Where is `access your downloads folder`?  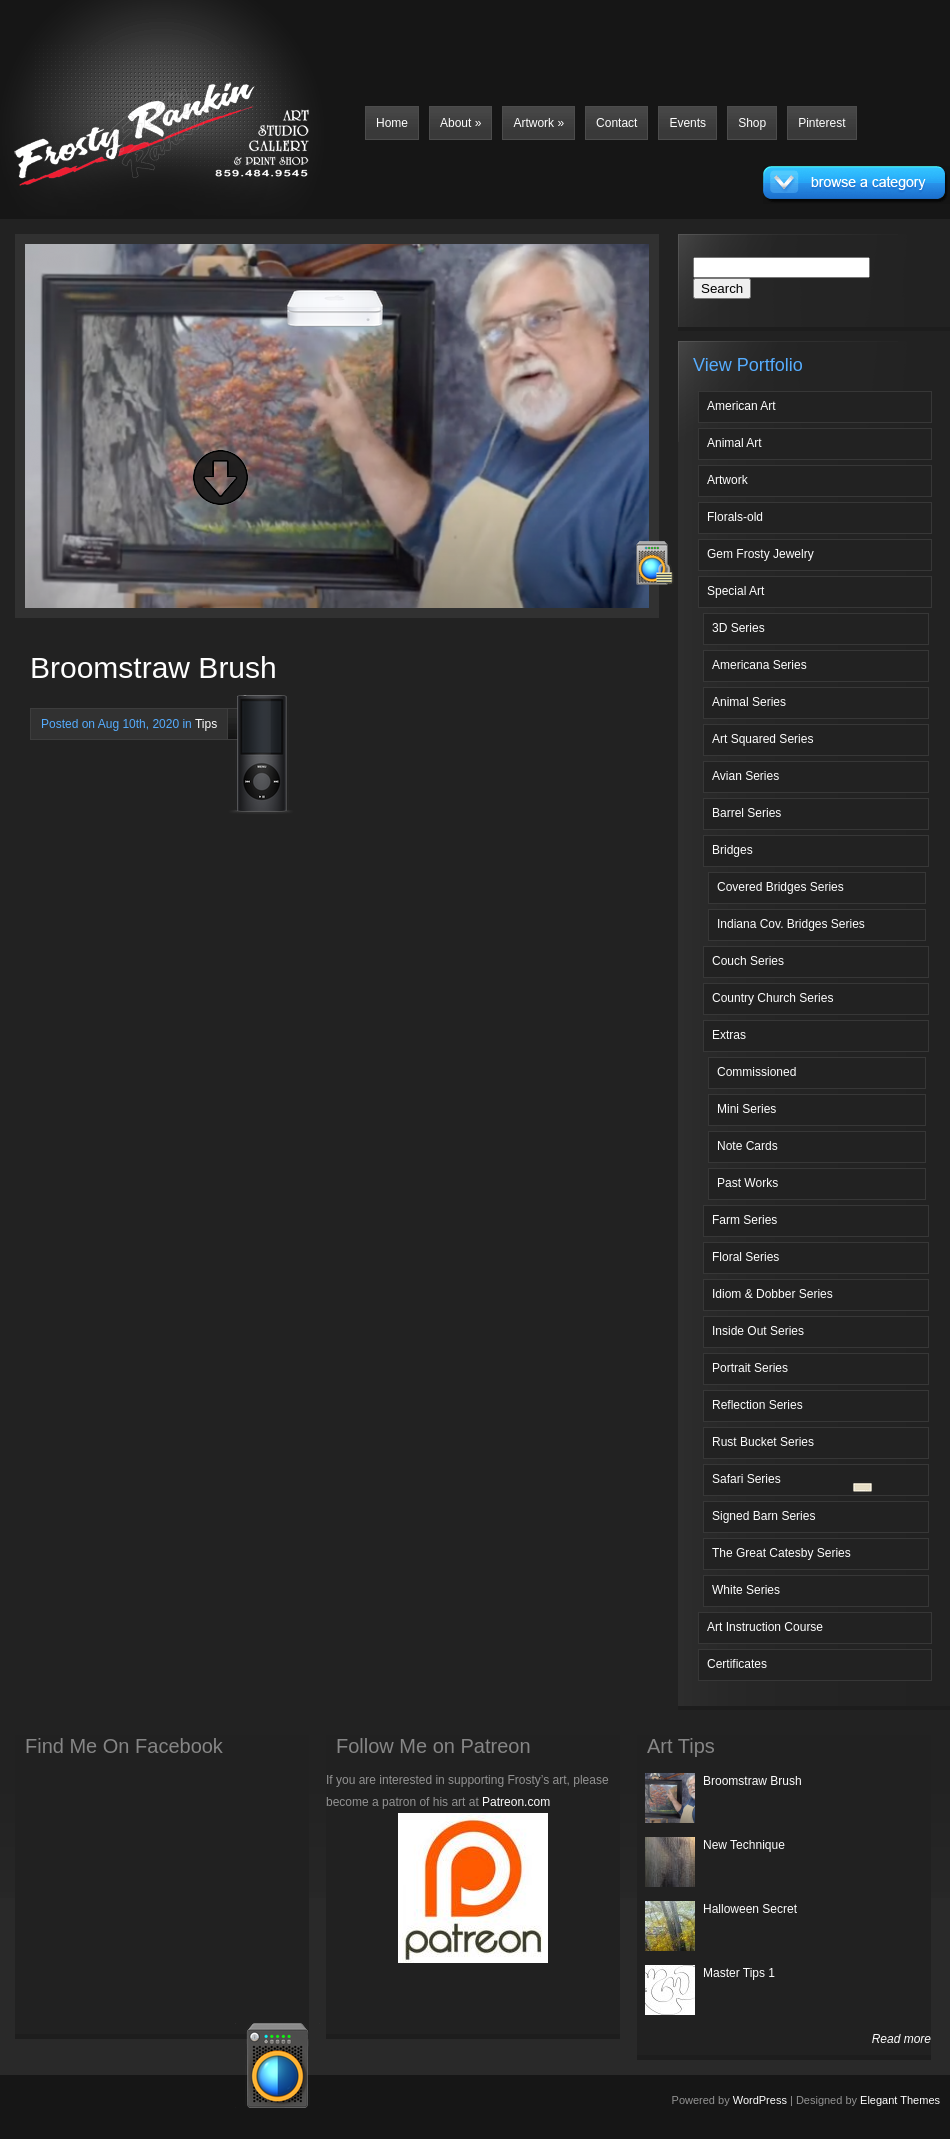
access your downloads folder is located at coordinates (220, 477).